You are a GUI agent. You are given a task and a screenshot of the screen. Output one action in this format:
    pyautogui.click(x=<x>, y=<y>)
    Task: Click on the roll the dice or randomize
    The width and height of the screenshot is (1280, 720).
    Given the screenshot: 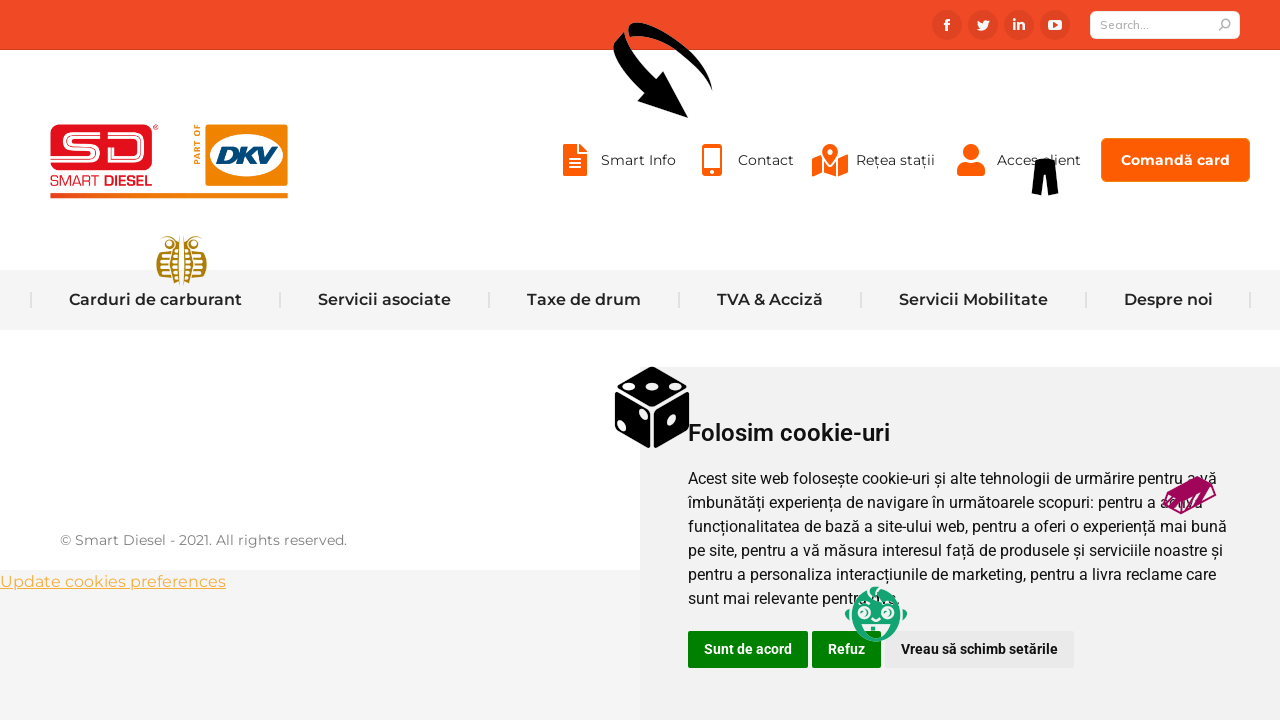 What is the action you would take?
    pyautogui.click(x=652, y=408)
    